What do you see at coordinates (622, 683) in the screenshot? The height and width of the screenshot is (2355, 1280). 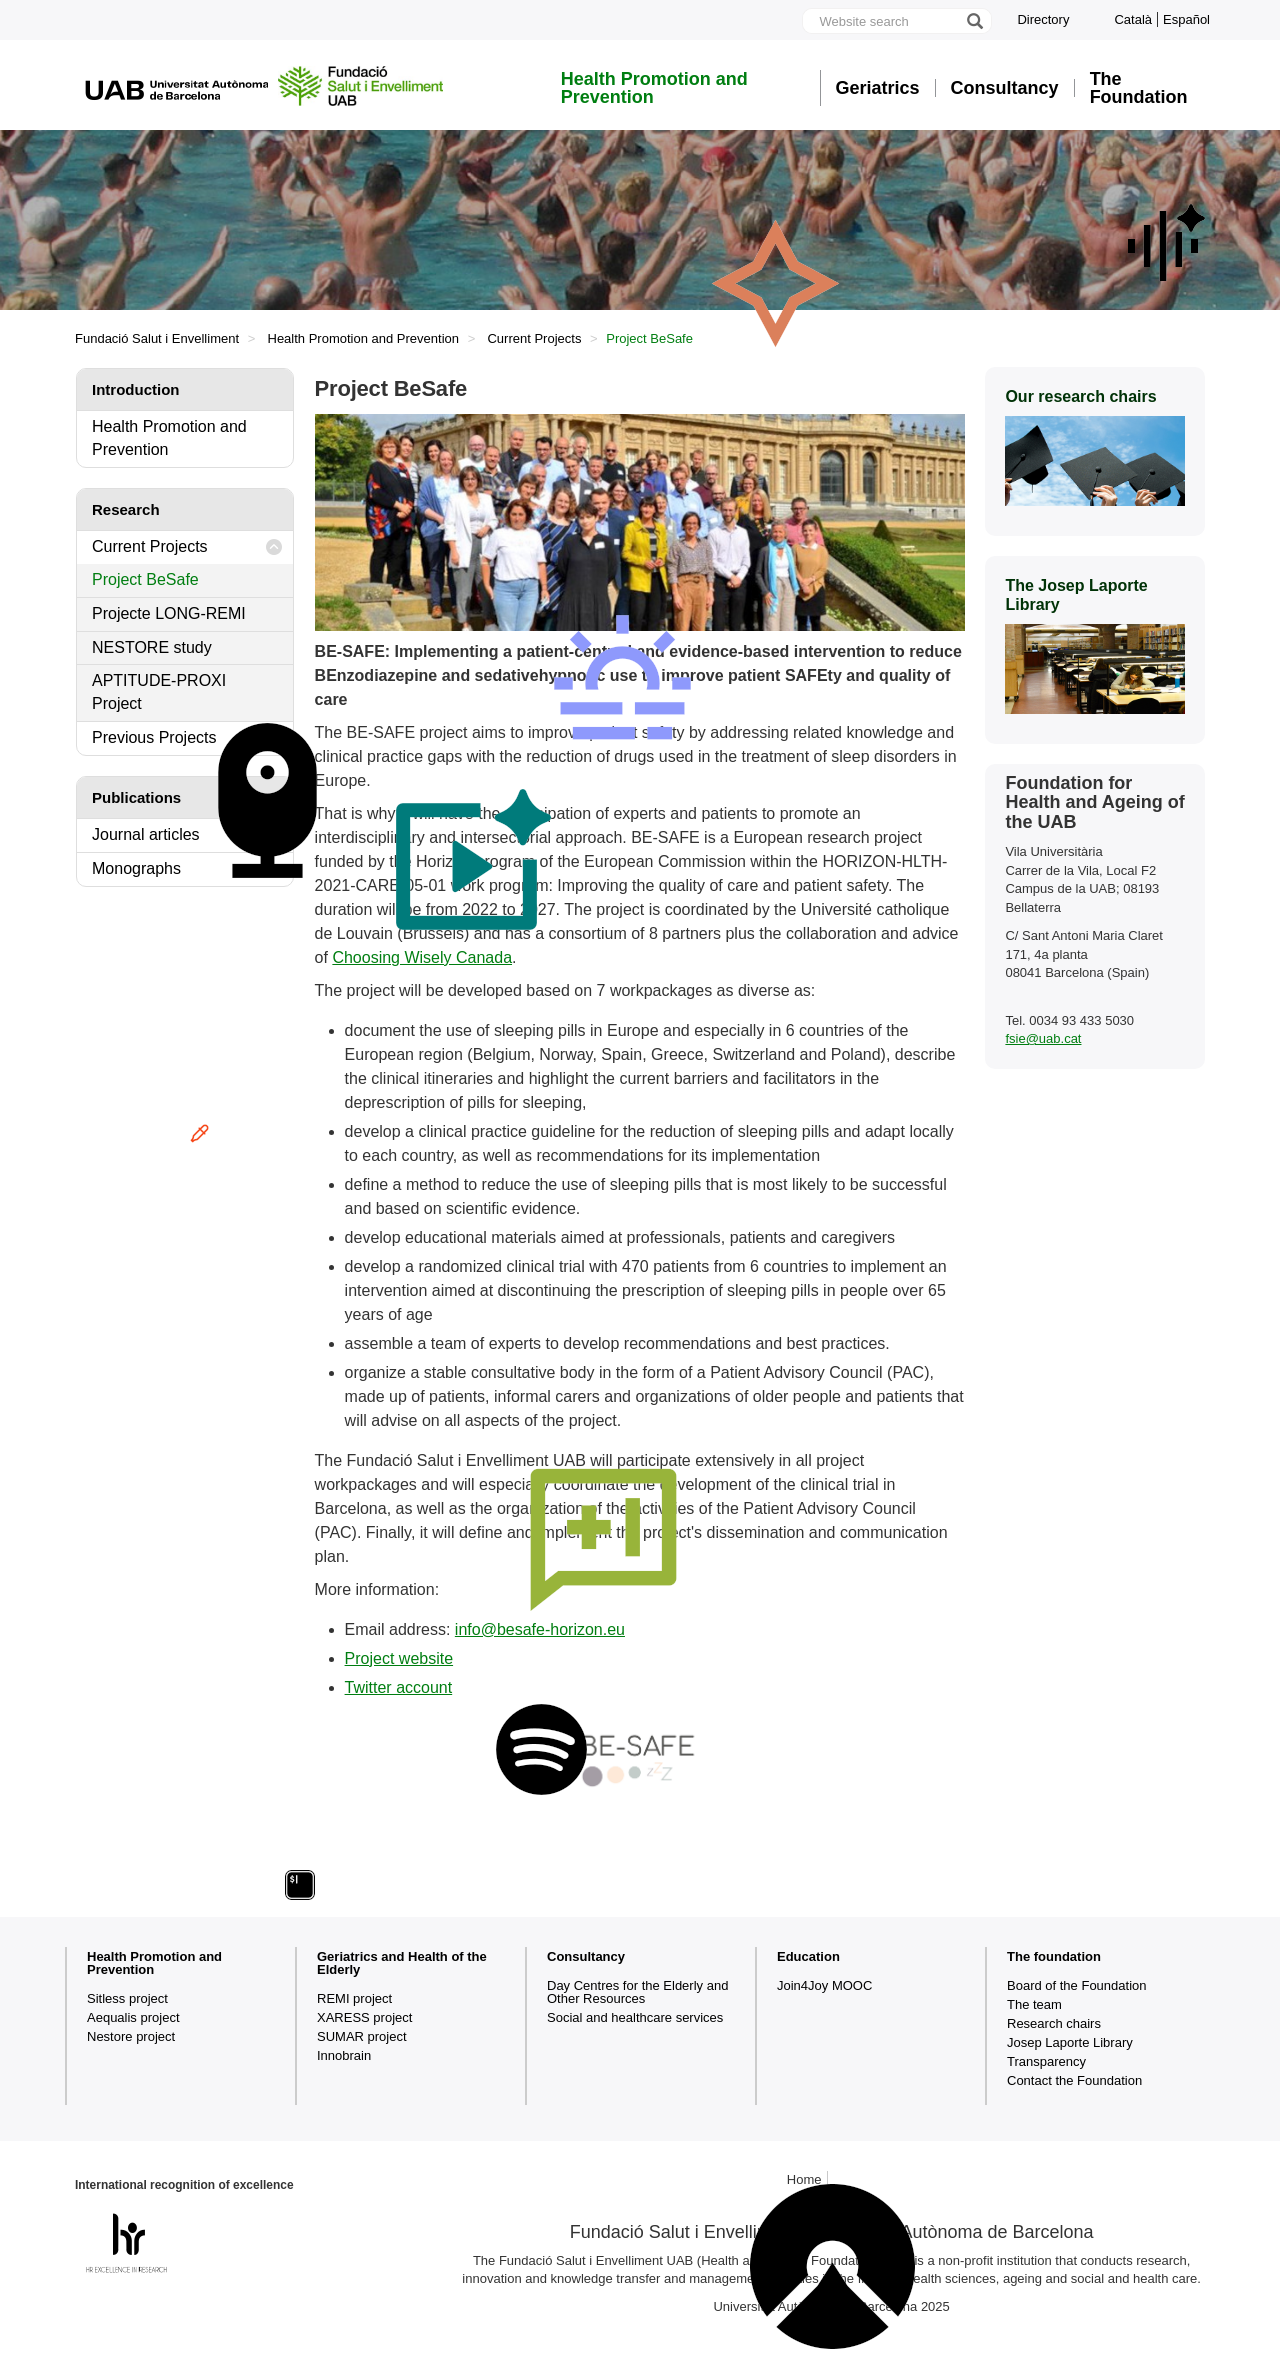 I see `indicates hazy weather conditions` at bounding box center [622, 683].